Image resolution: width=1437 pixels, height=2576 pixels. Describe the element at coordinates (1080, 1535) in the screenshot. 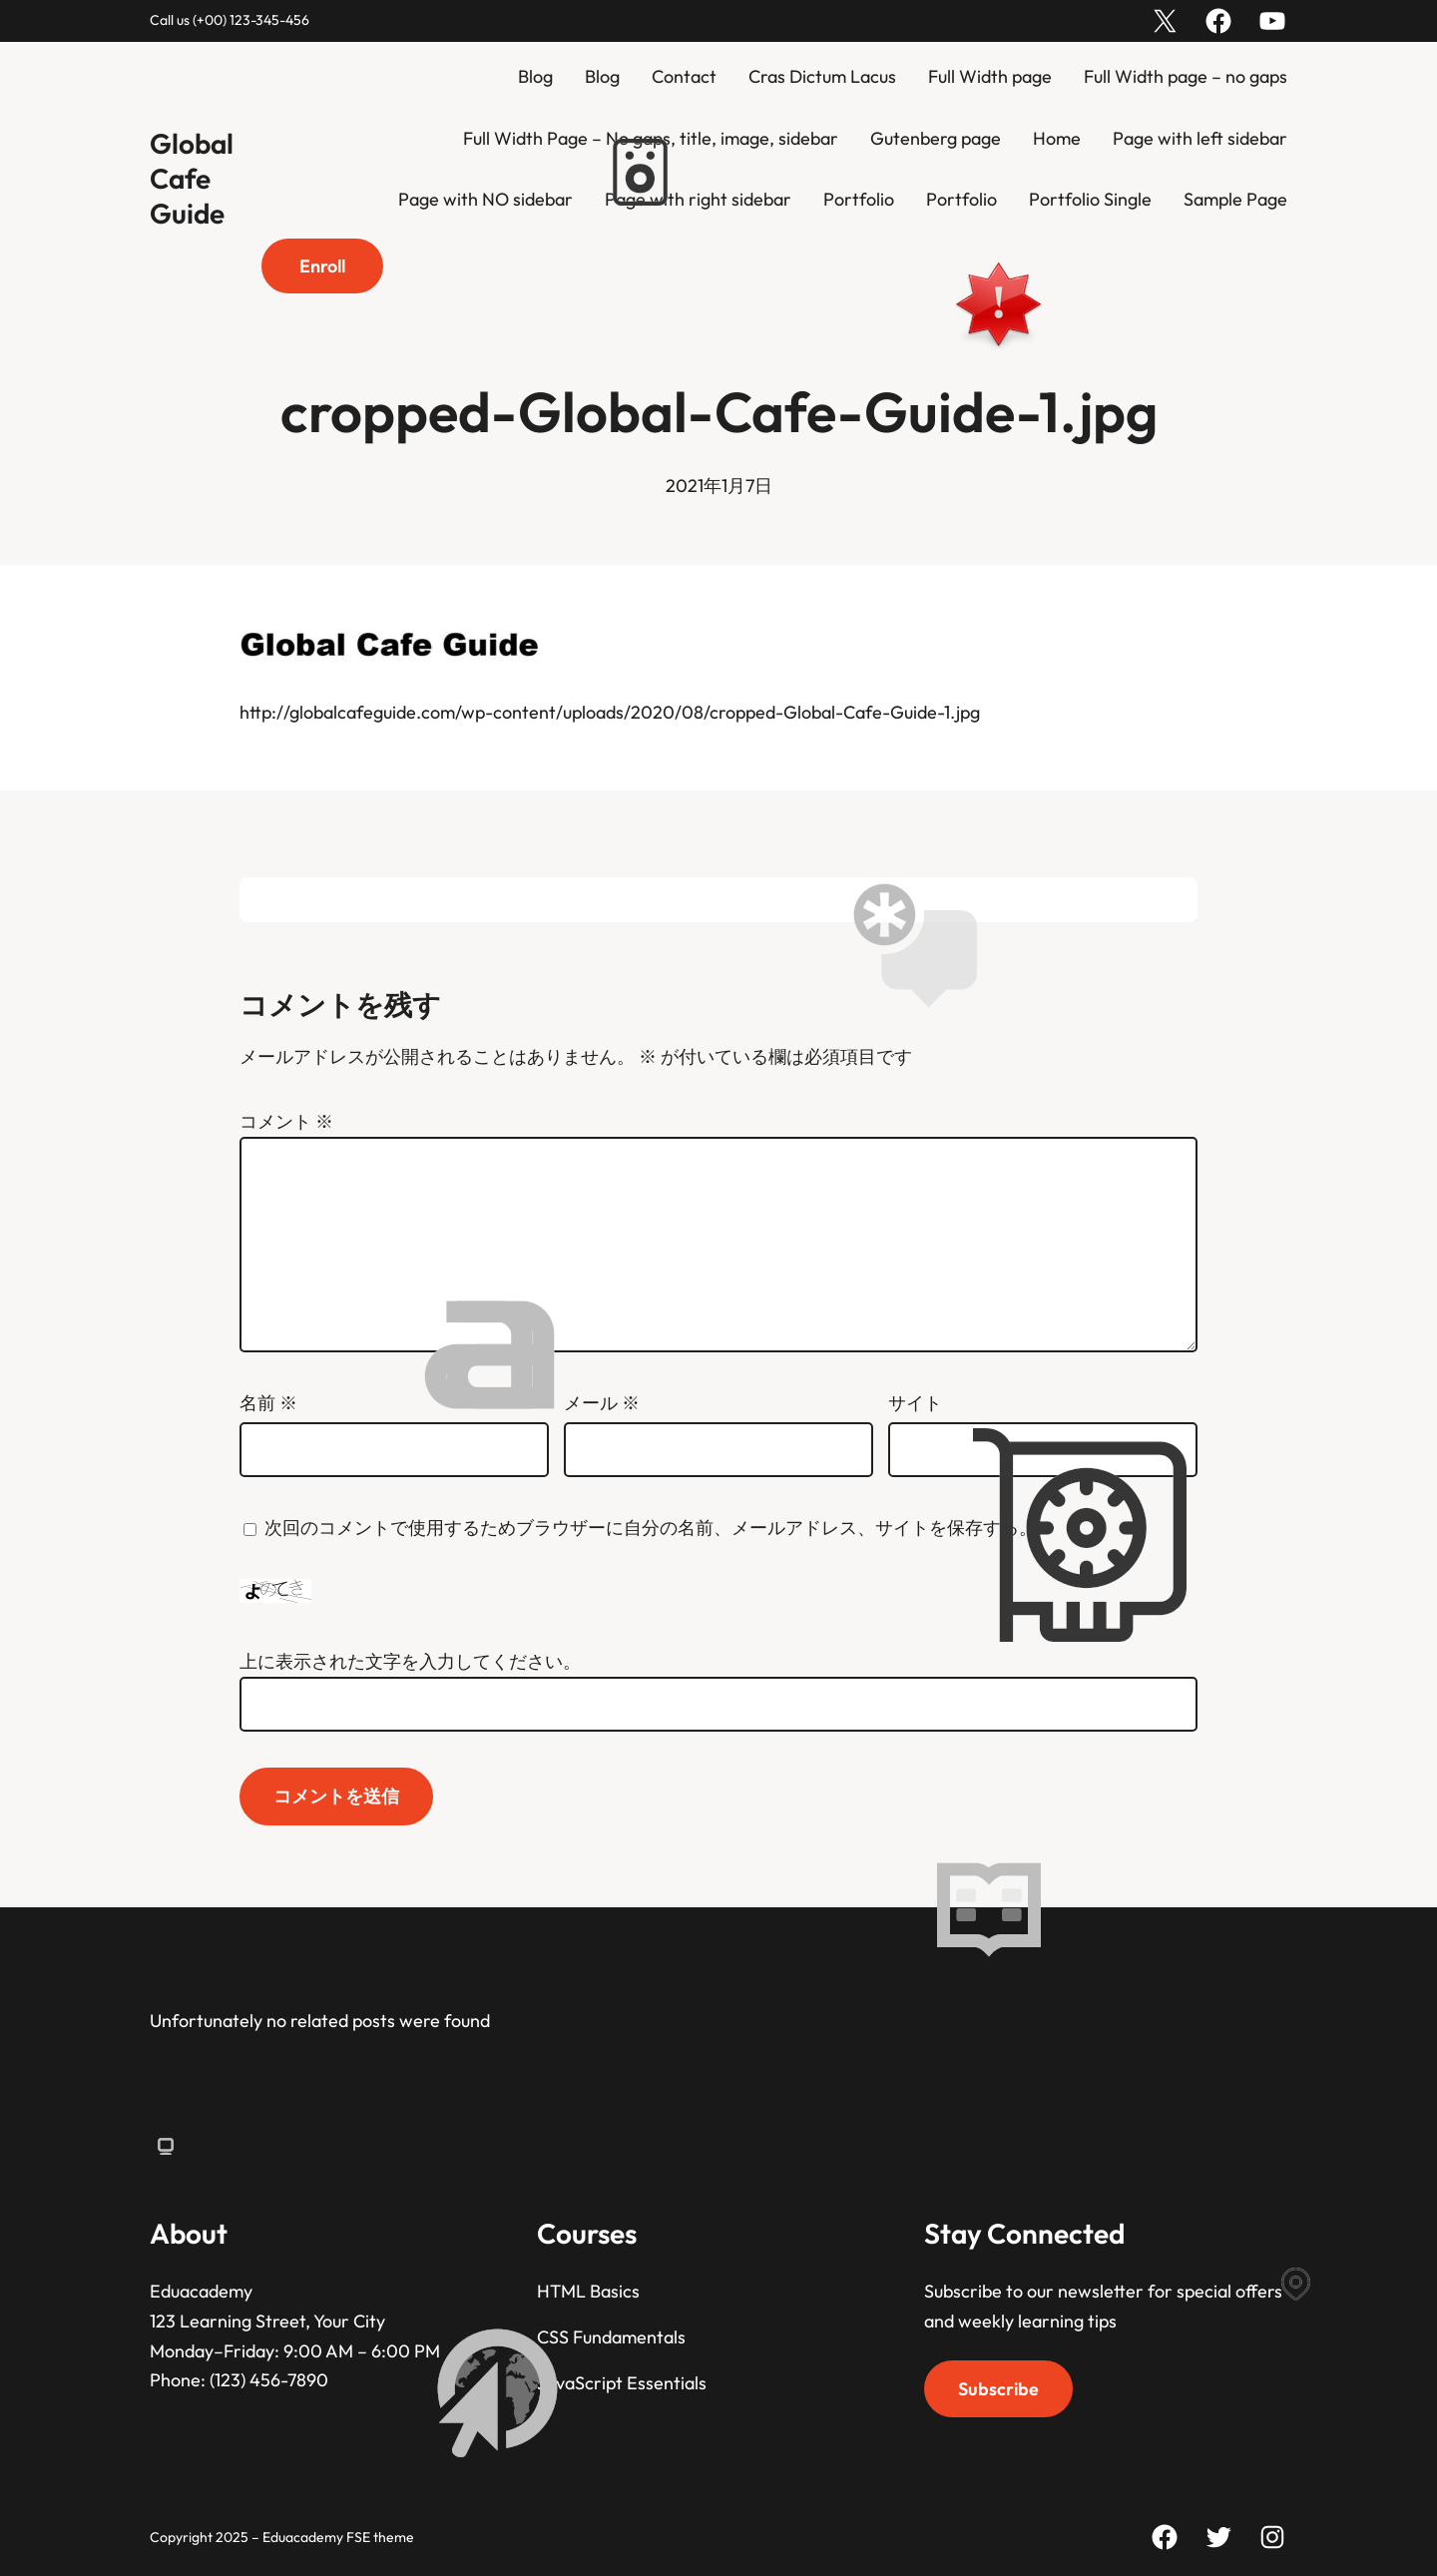

I see `view graphics card information` at that location.